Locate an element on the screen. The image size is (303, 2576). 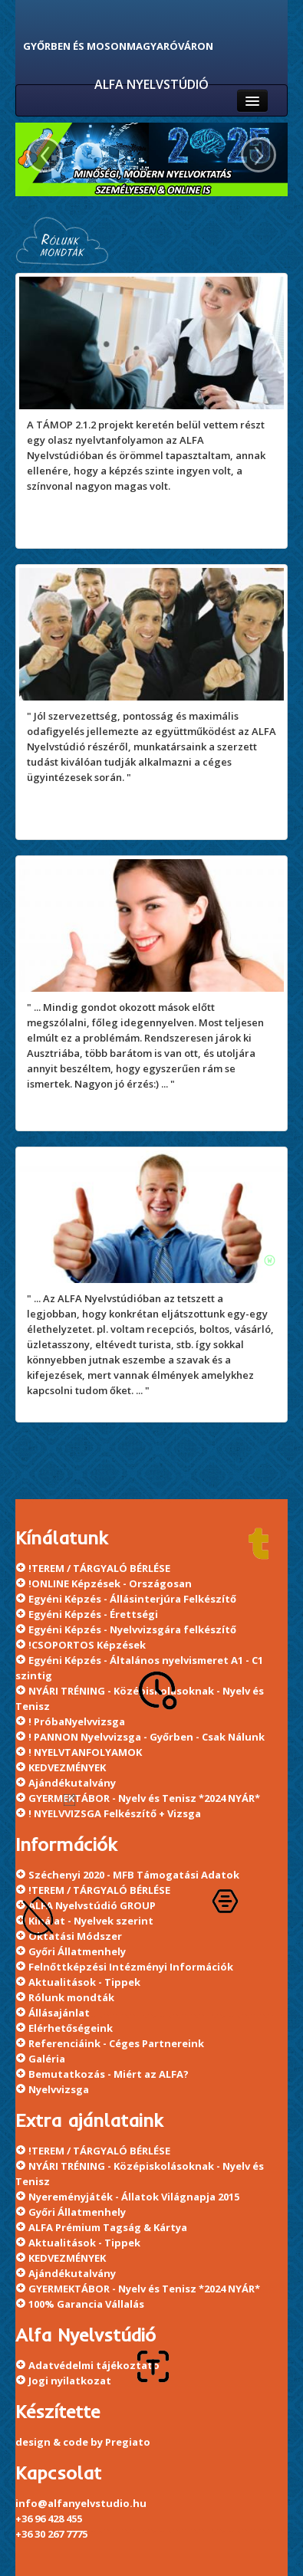
create a new note is located at coordinates (69, 1800).